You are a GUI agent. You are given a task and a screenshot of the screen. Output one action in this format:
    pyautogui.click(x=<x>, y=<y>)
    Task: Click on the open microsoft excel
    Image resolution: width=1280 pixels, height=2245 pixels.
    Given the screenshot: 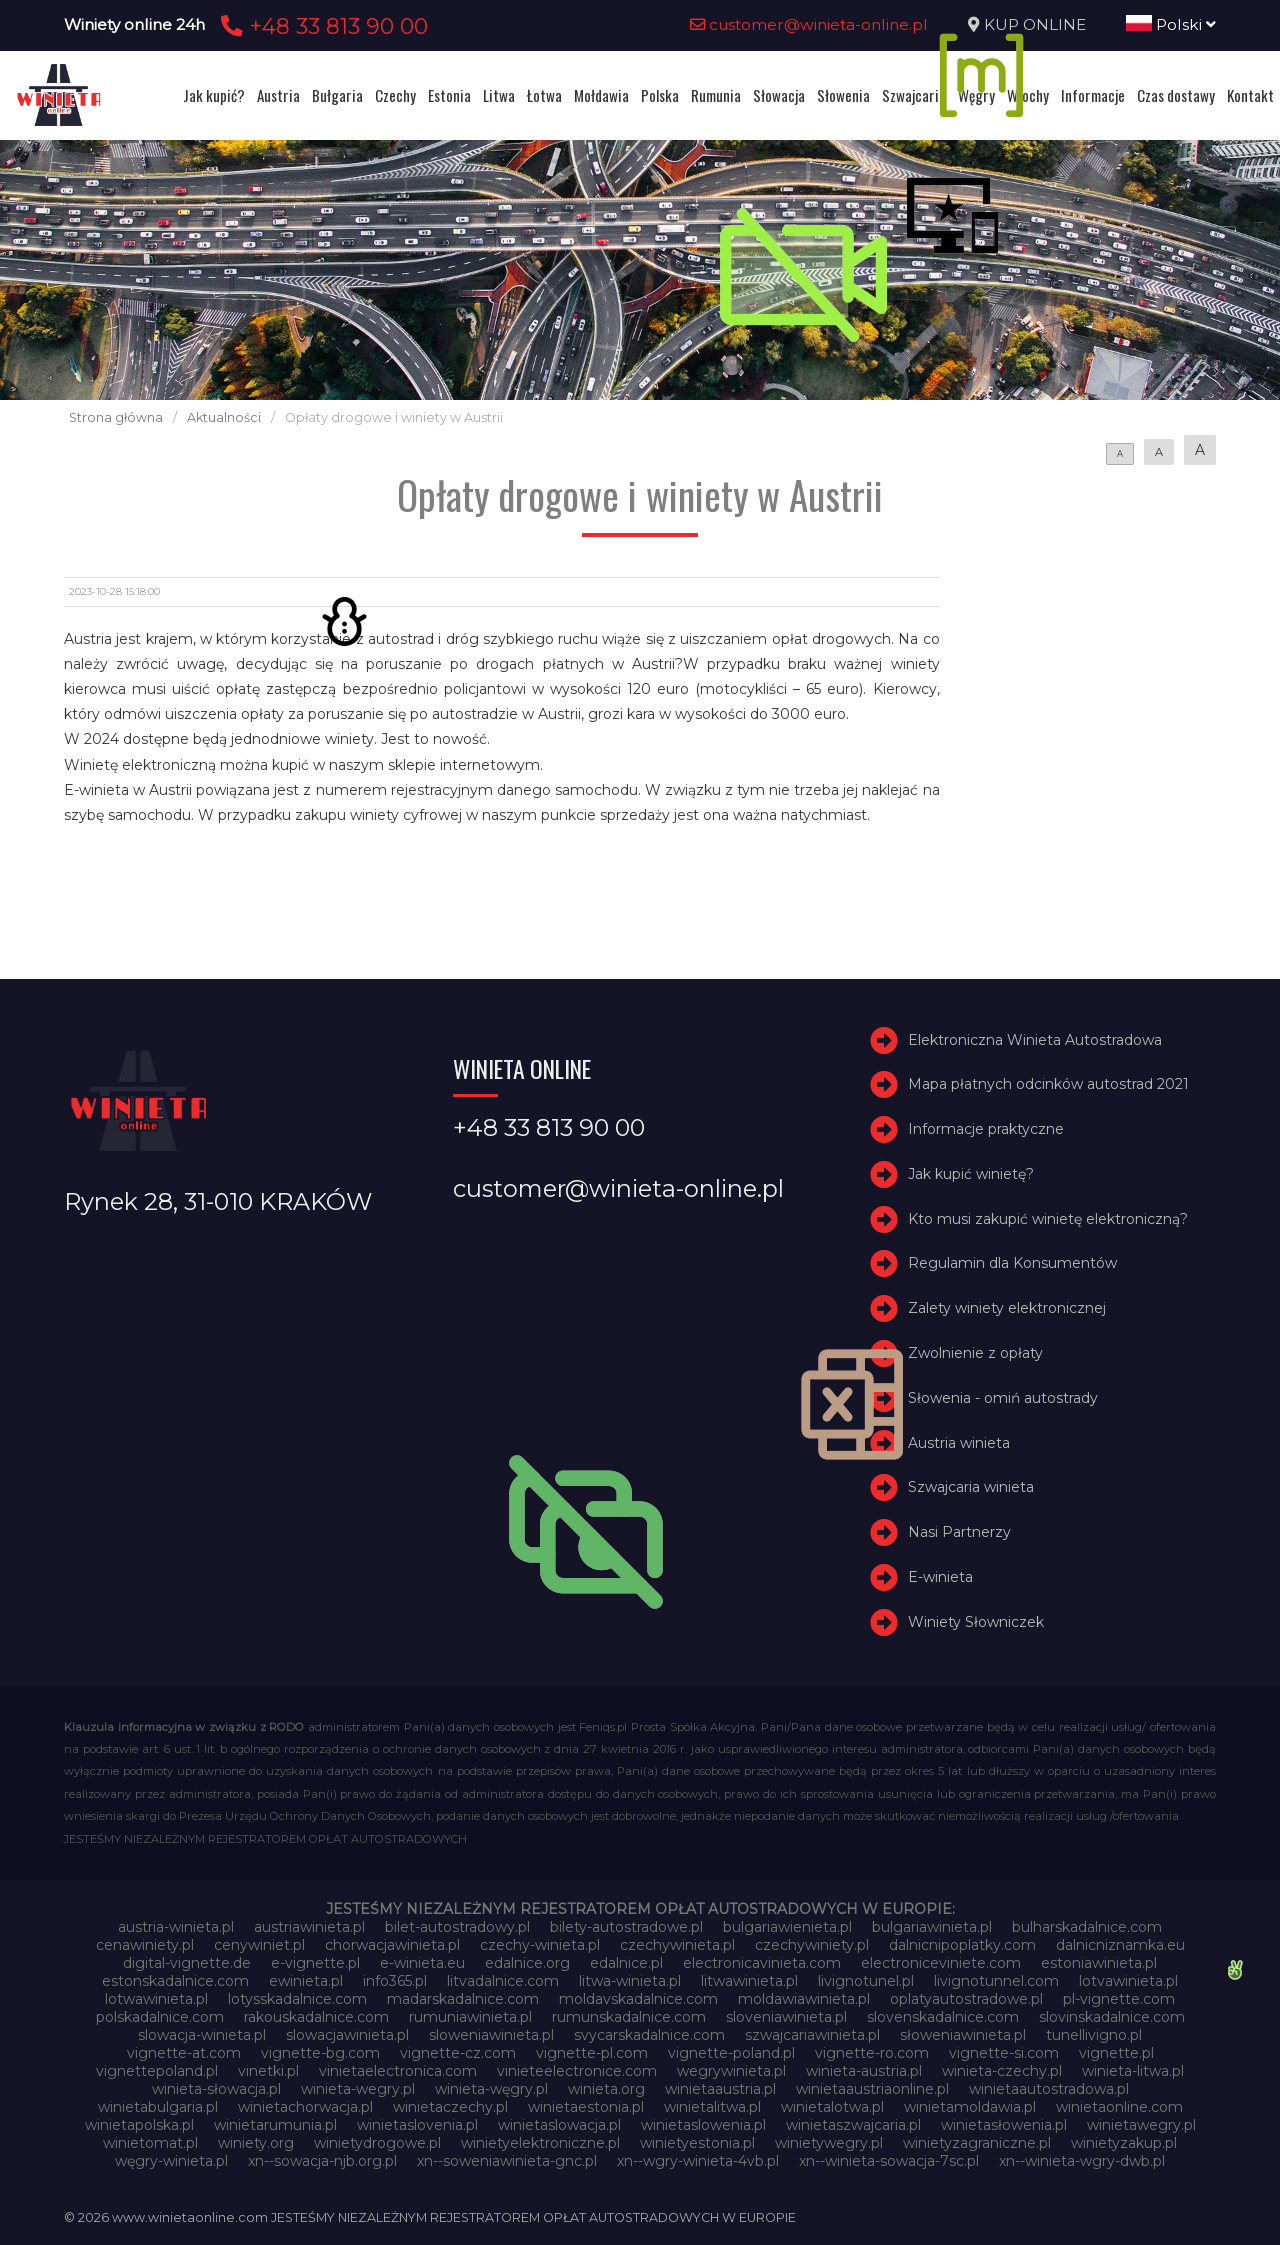 What is the action you would take?
    pyautogui.click(x=856, y=1404)
    